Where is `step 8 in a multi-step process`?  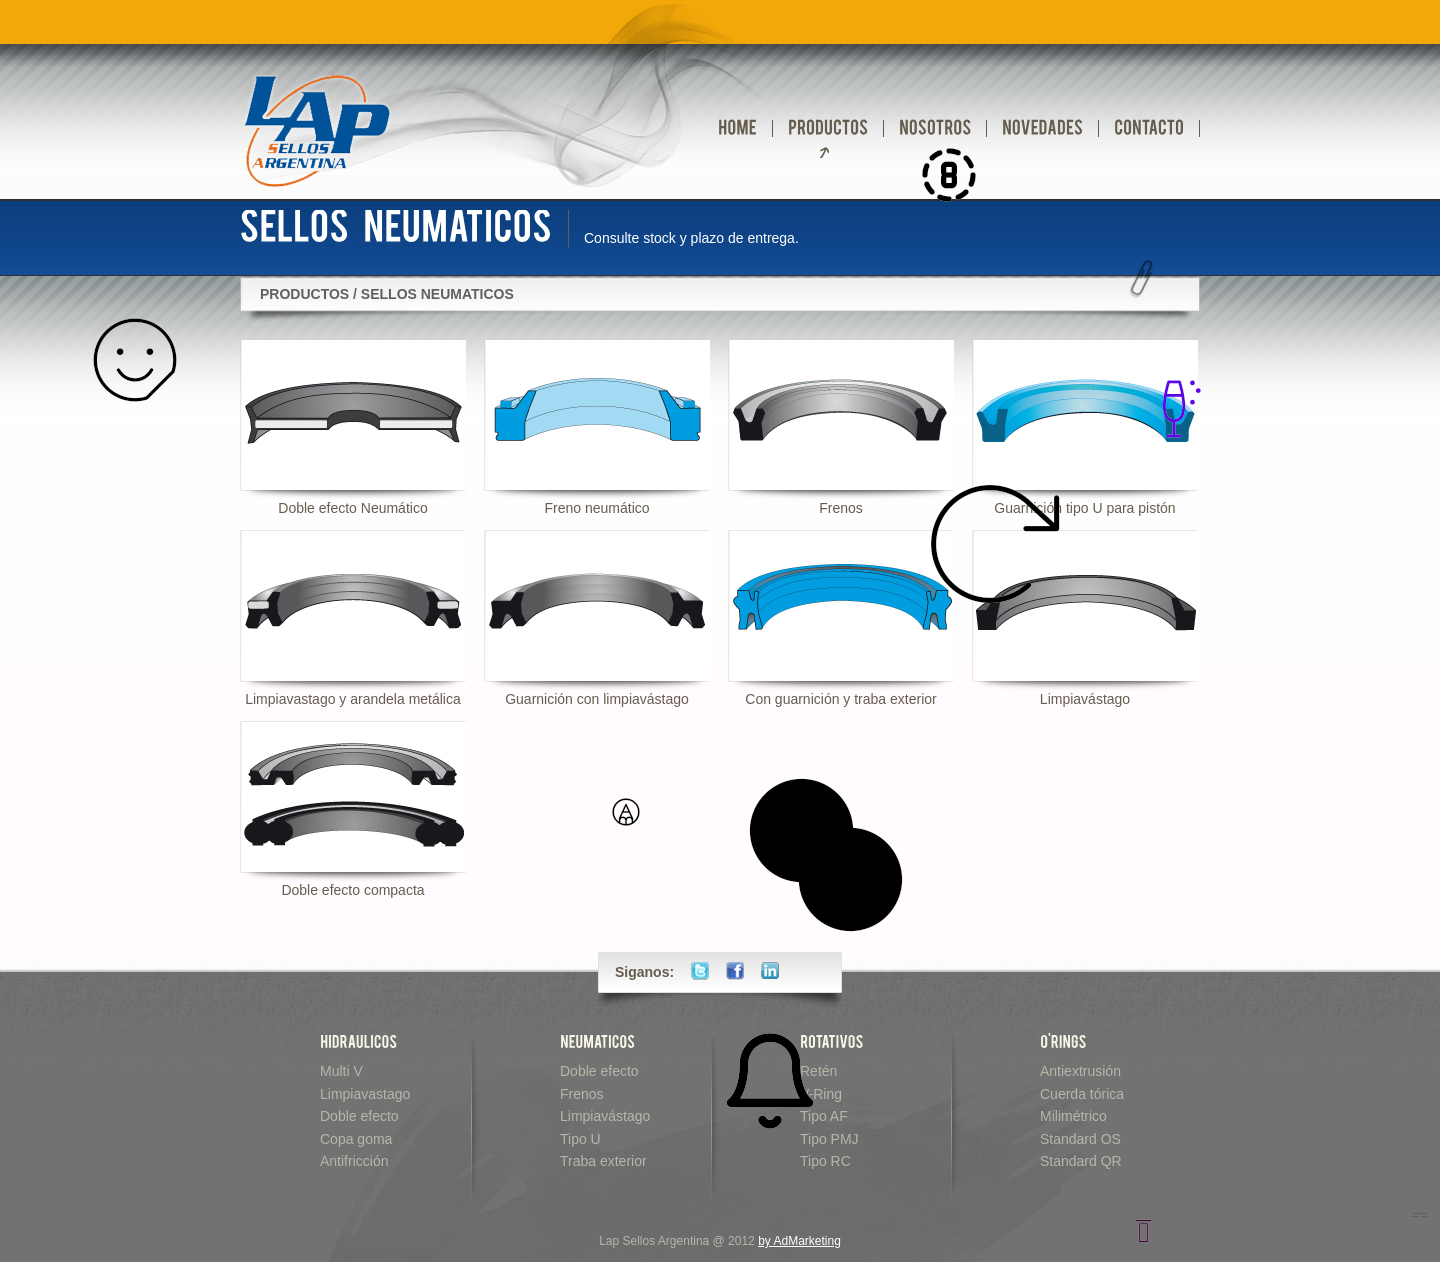 step 8 in a multi-step process is located at coordinates (949, 175).